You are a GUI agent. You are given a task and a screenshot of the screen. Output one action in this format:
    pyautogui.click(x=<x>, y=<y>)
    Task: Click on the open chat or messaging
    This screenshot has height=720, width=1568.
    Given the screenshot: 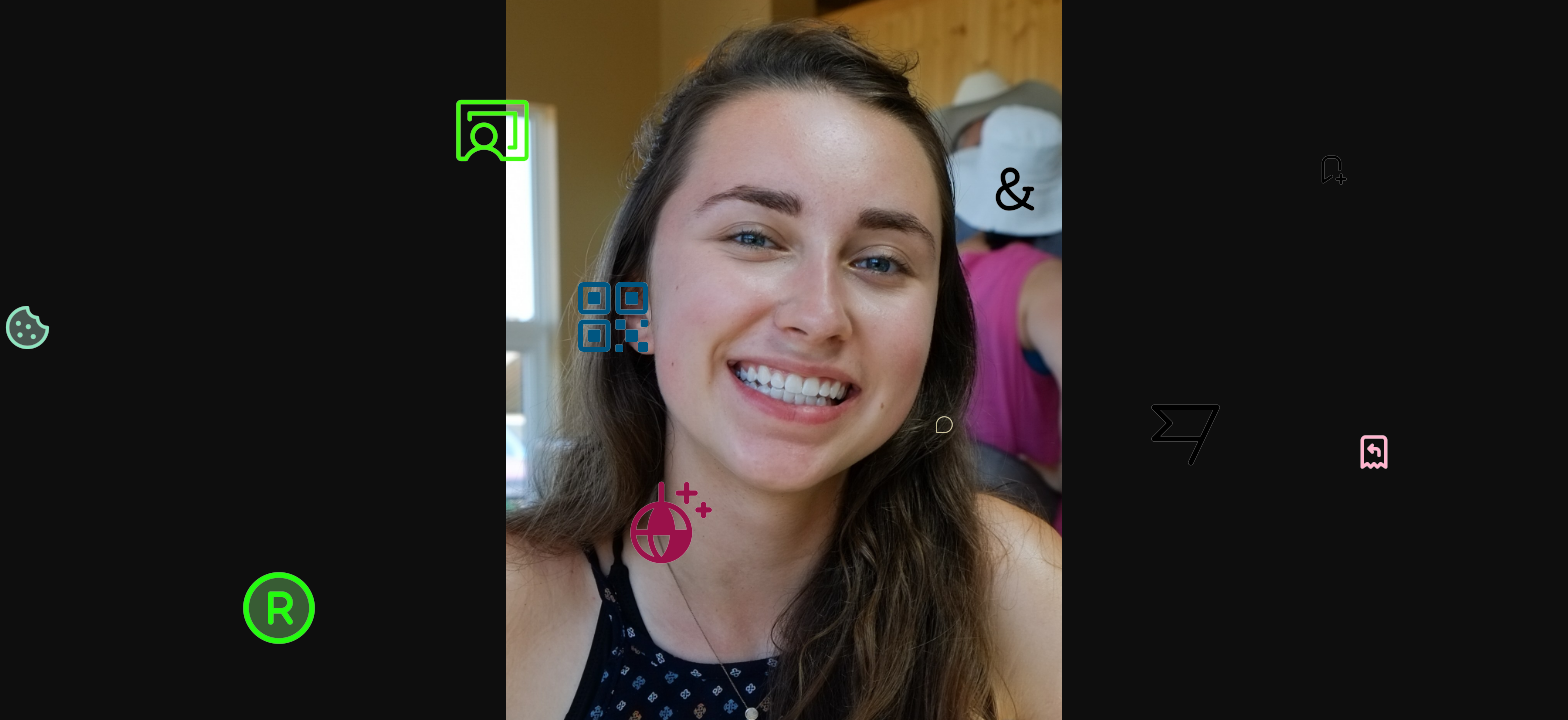 What is the action you would take?
    pyautogui.click(x=944, y=425)
    